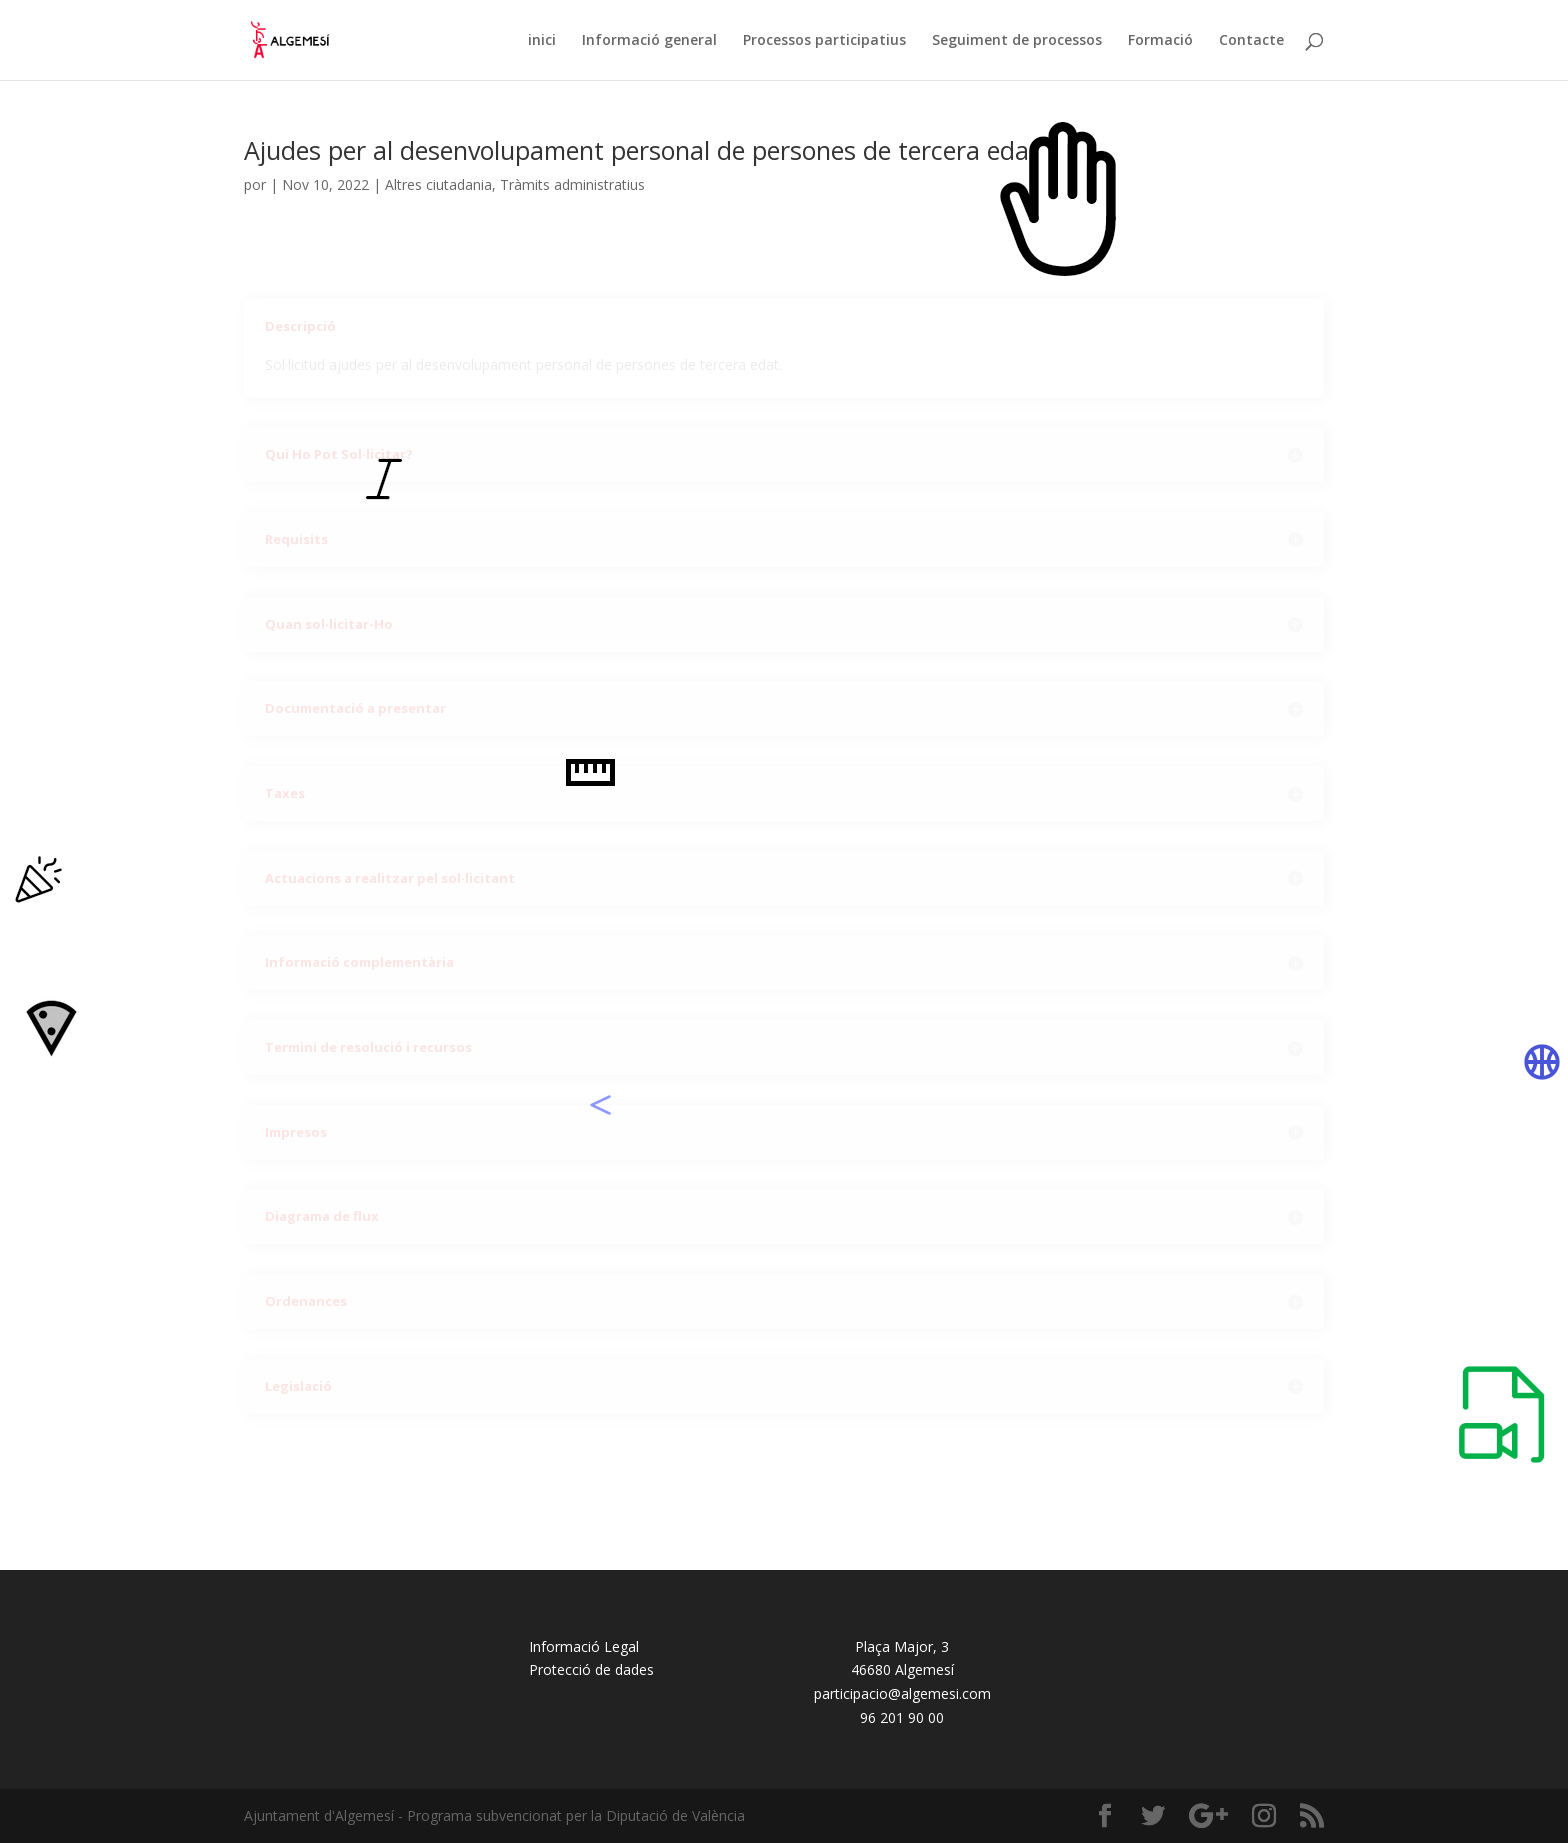 The height and width of the screenshot is (1843, 1568). What do you see at coordinates (384, 479) in the screenshot?
I see `apply italic formatting to selected text` at bounding box center [384, 479].